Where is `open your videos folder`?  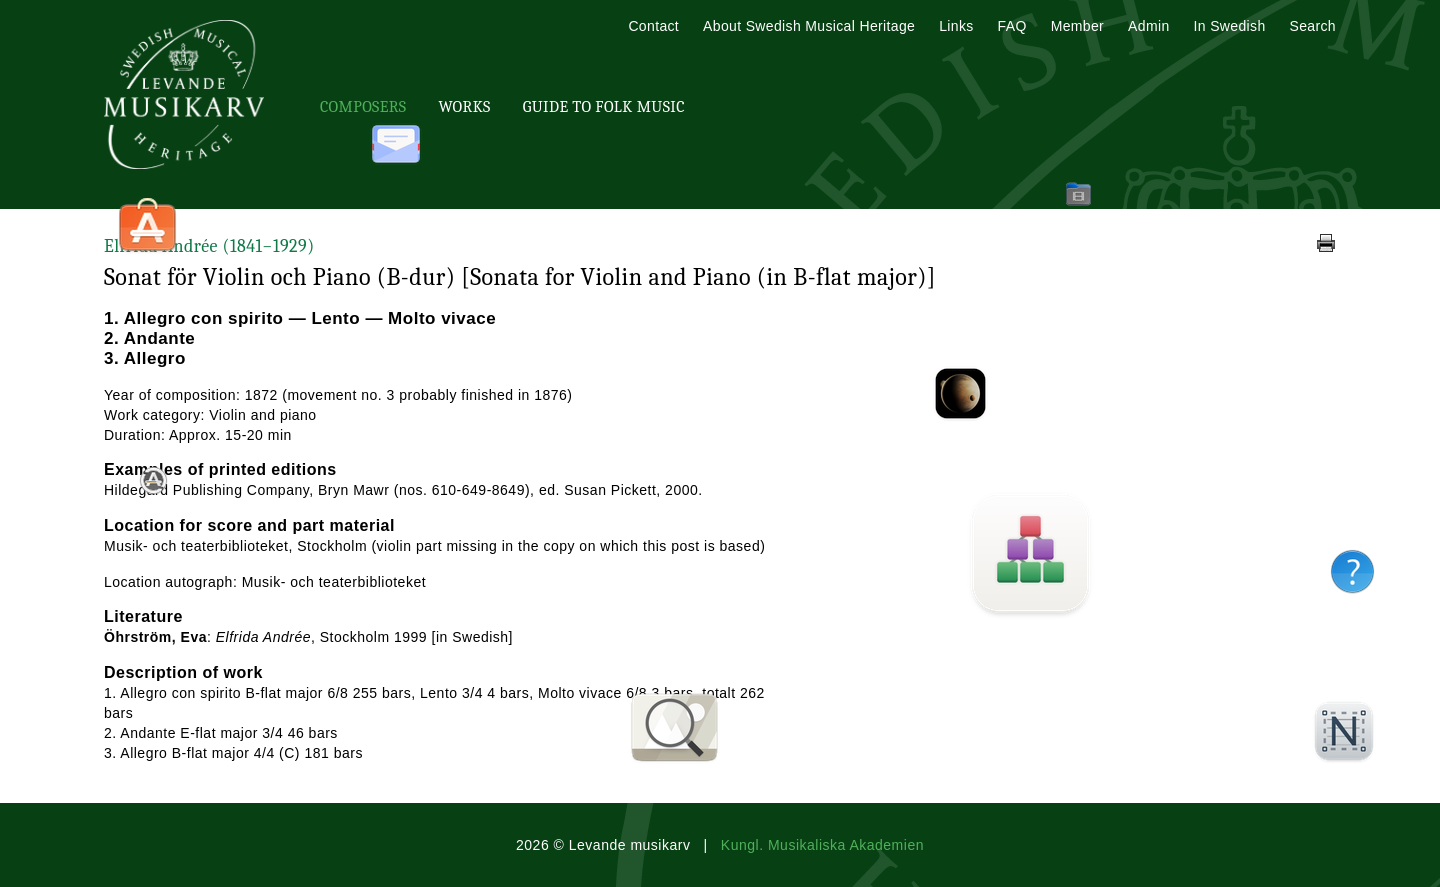 open your videos folder is located at coordinates (1078, 193).